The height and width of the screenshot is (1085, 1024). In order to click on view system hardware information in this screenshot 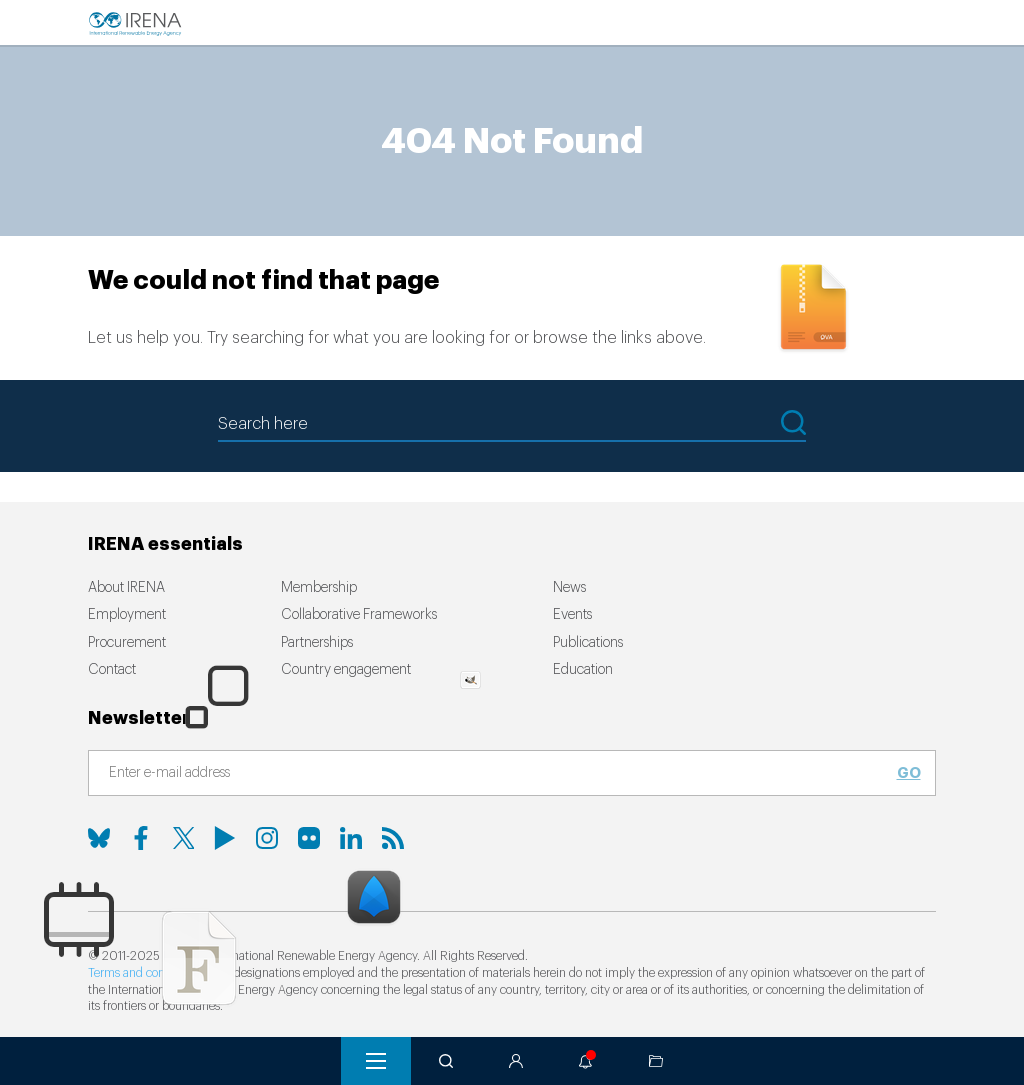, I will do `click(79, 917)`.